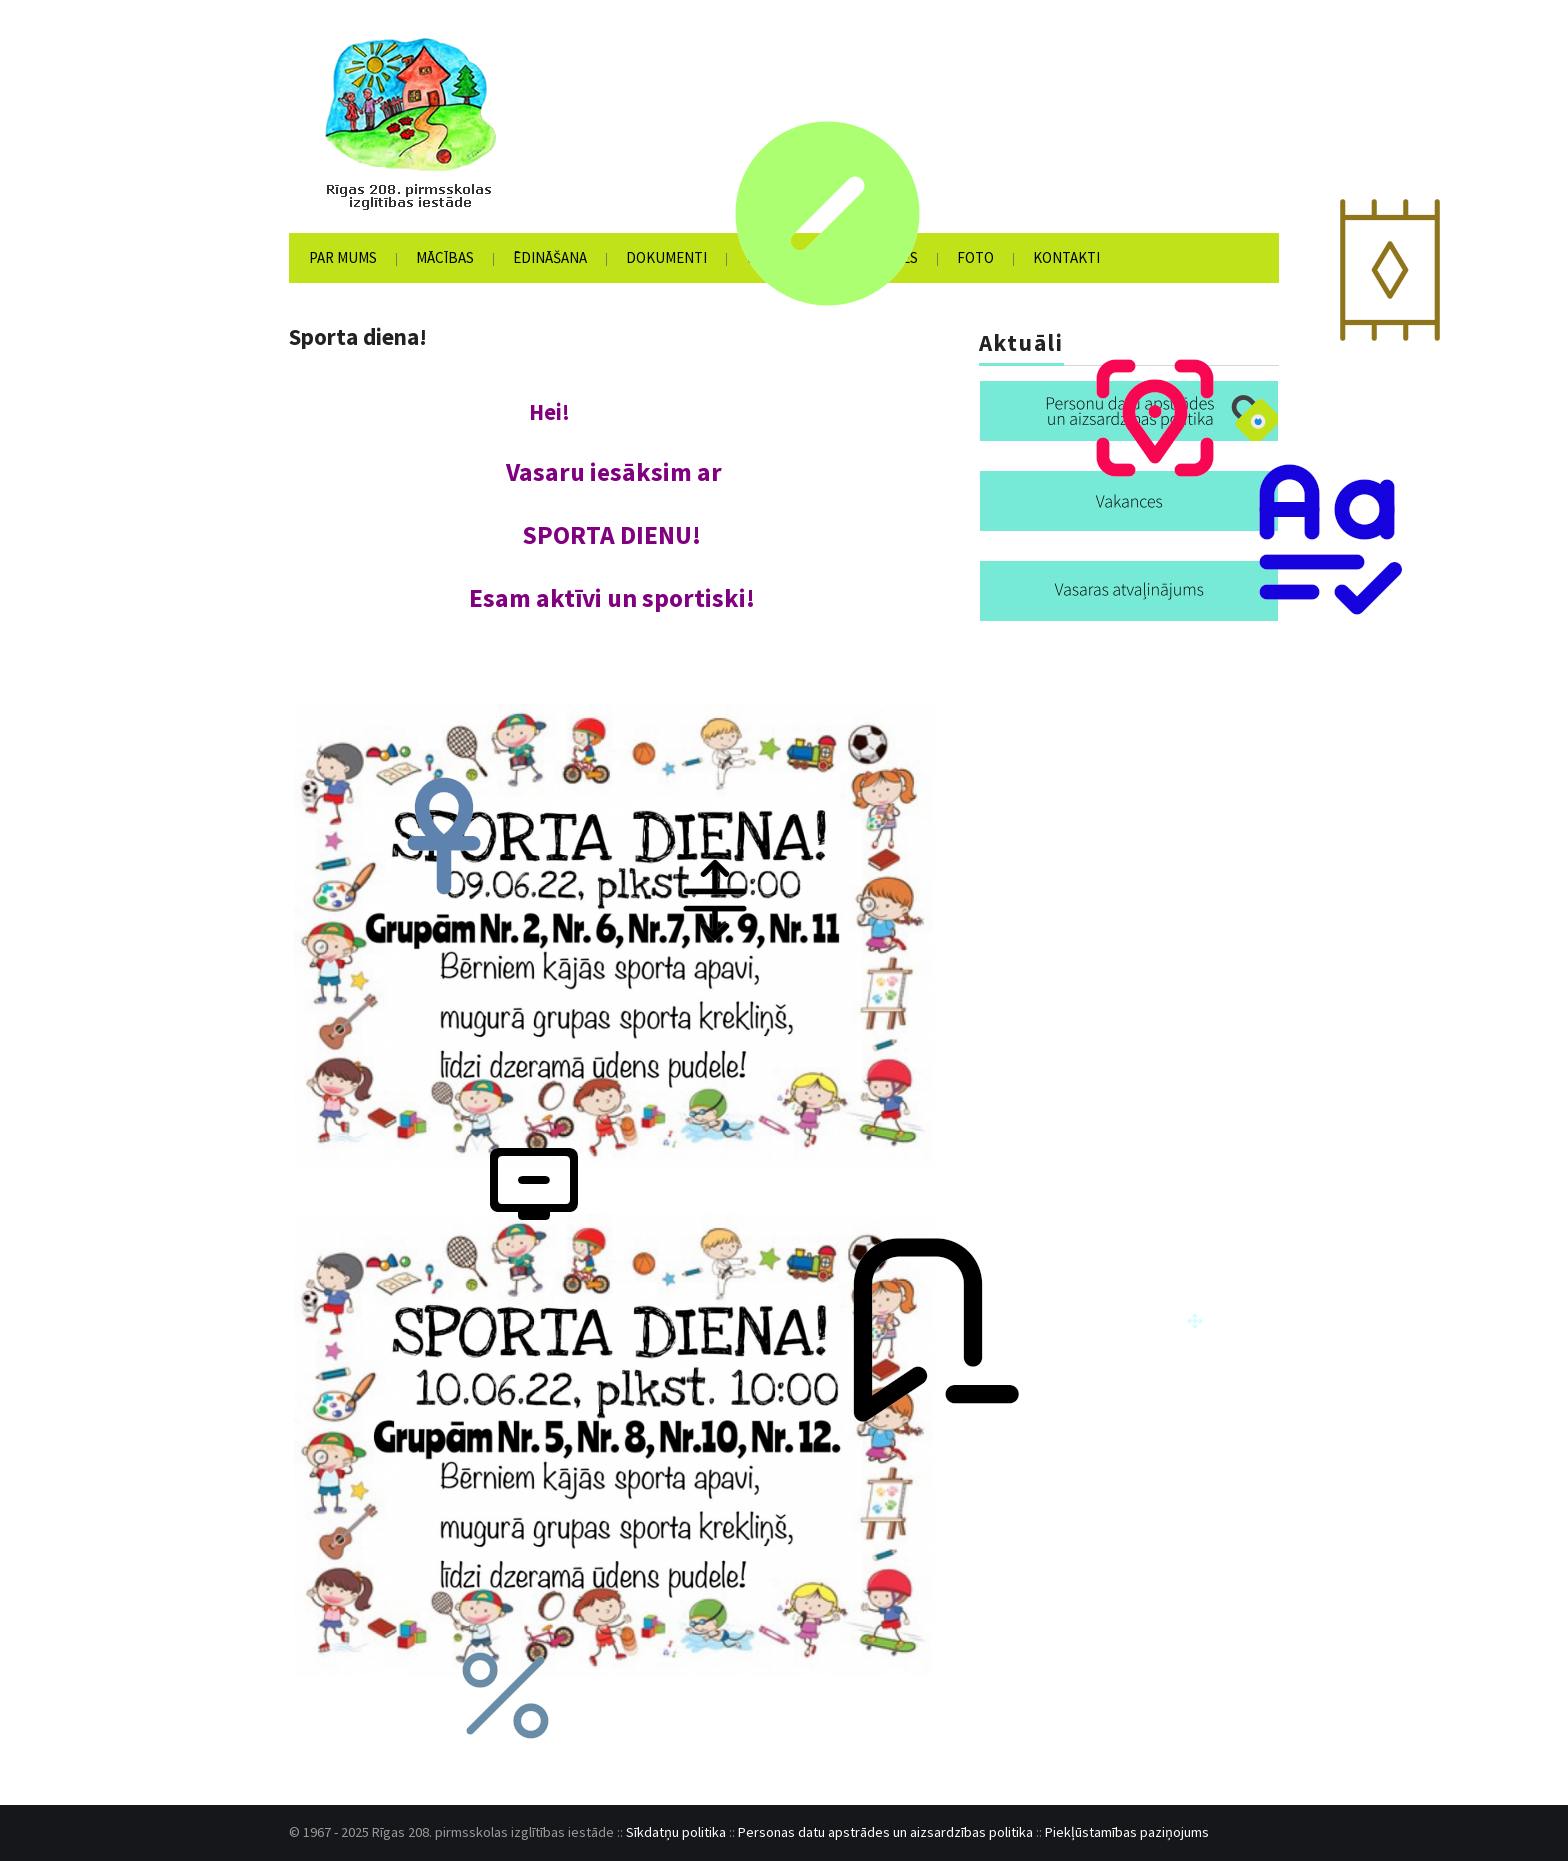 This screenshot has height=1861, width=1568. I want to click on indicates a blocked or prohibited action, so click(827, 213).